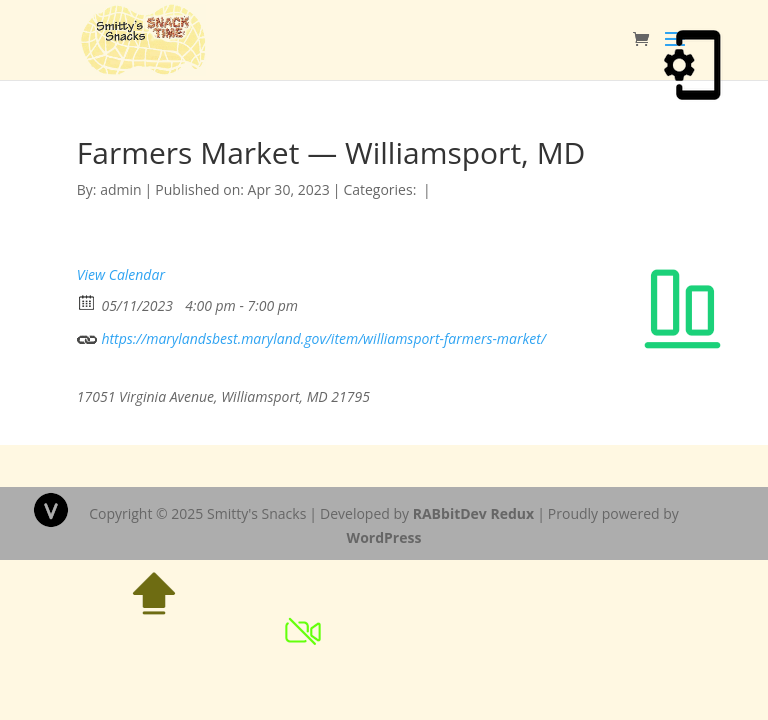  What do you see at coordinates (154, 595) in the screenshot?
I see `upload a file or document` at bounding box center [154, 595].